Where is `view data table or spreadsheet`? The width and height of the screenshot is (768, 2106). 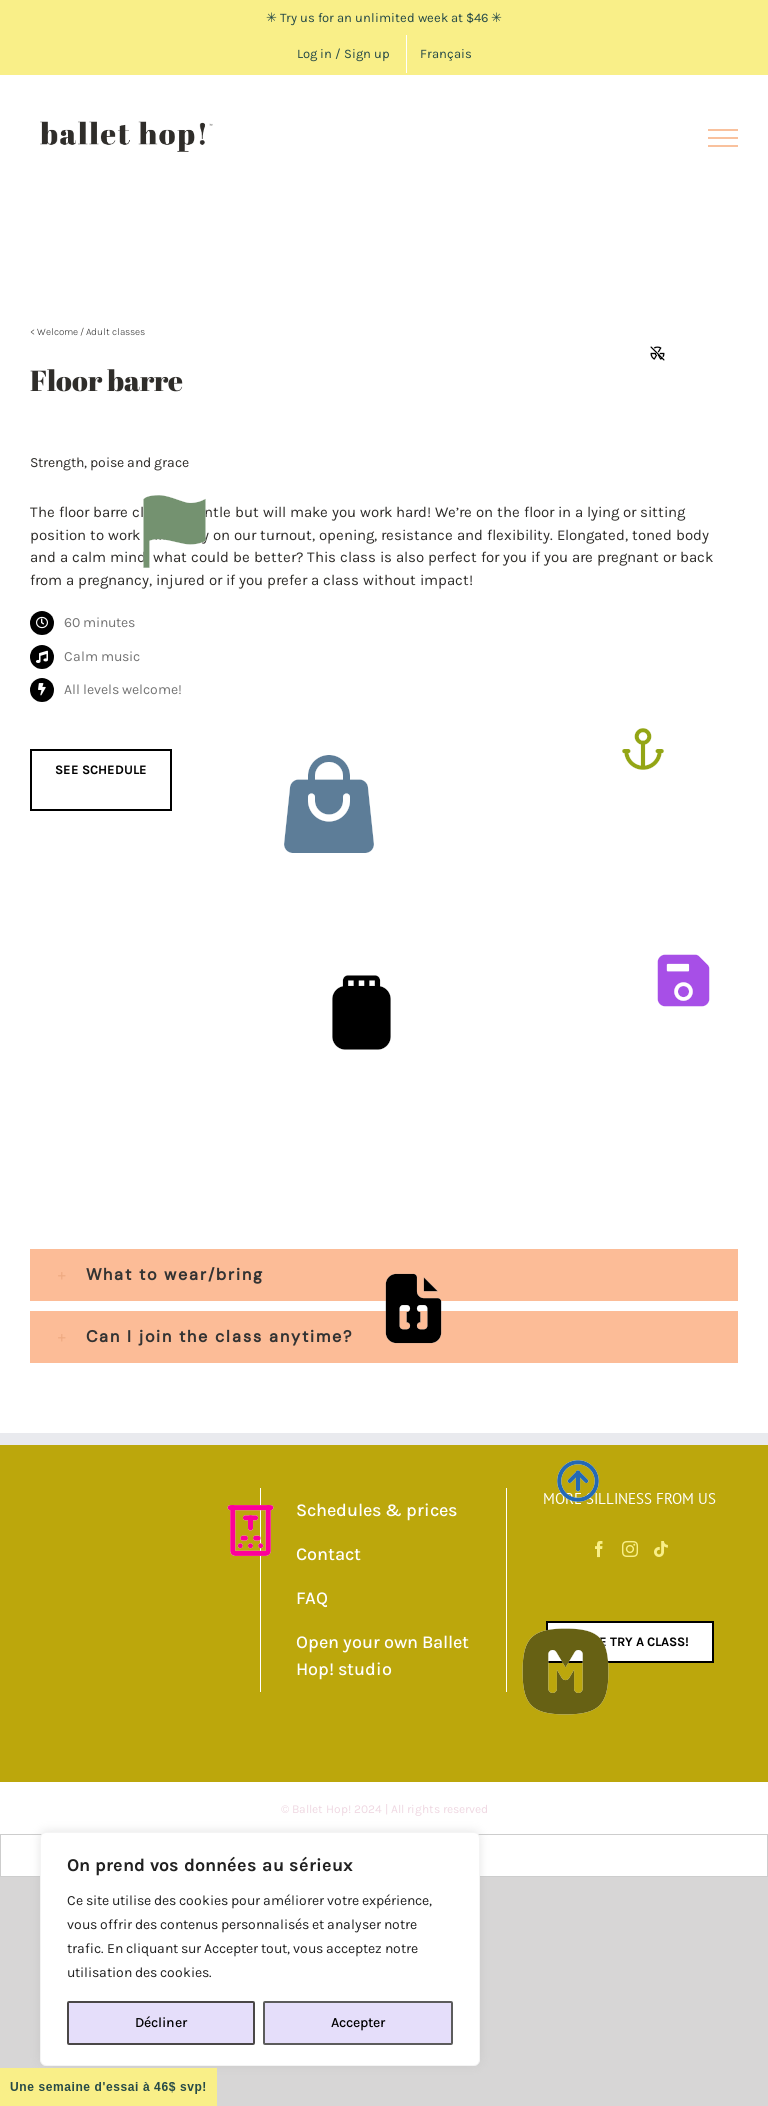 view data table or spreadsheet is located at coordinates (250, 1530).